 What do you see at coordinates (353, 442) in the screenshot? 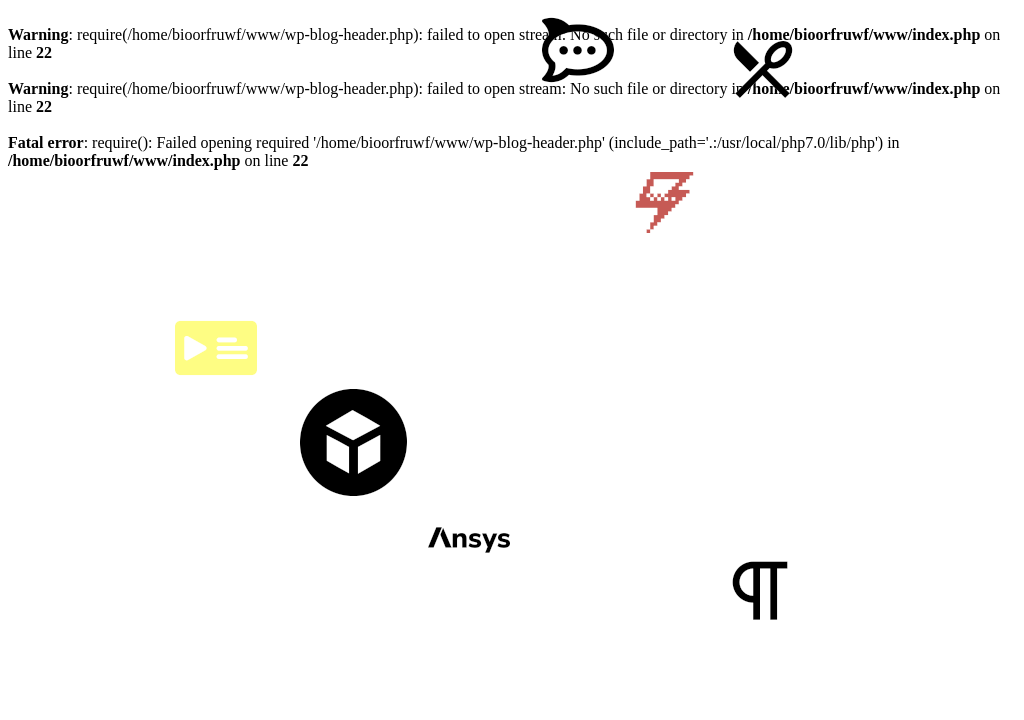
I see `open sketchfab to view 3d models` at bounding box center [353, 442].